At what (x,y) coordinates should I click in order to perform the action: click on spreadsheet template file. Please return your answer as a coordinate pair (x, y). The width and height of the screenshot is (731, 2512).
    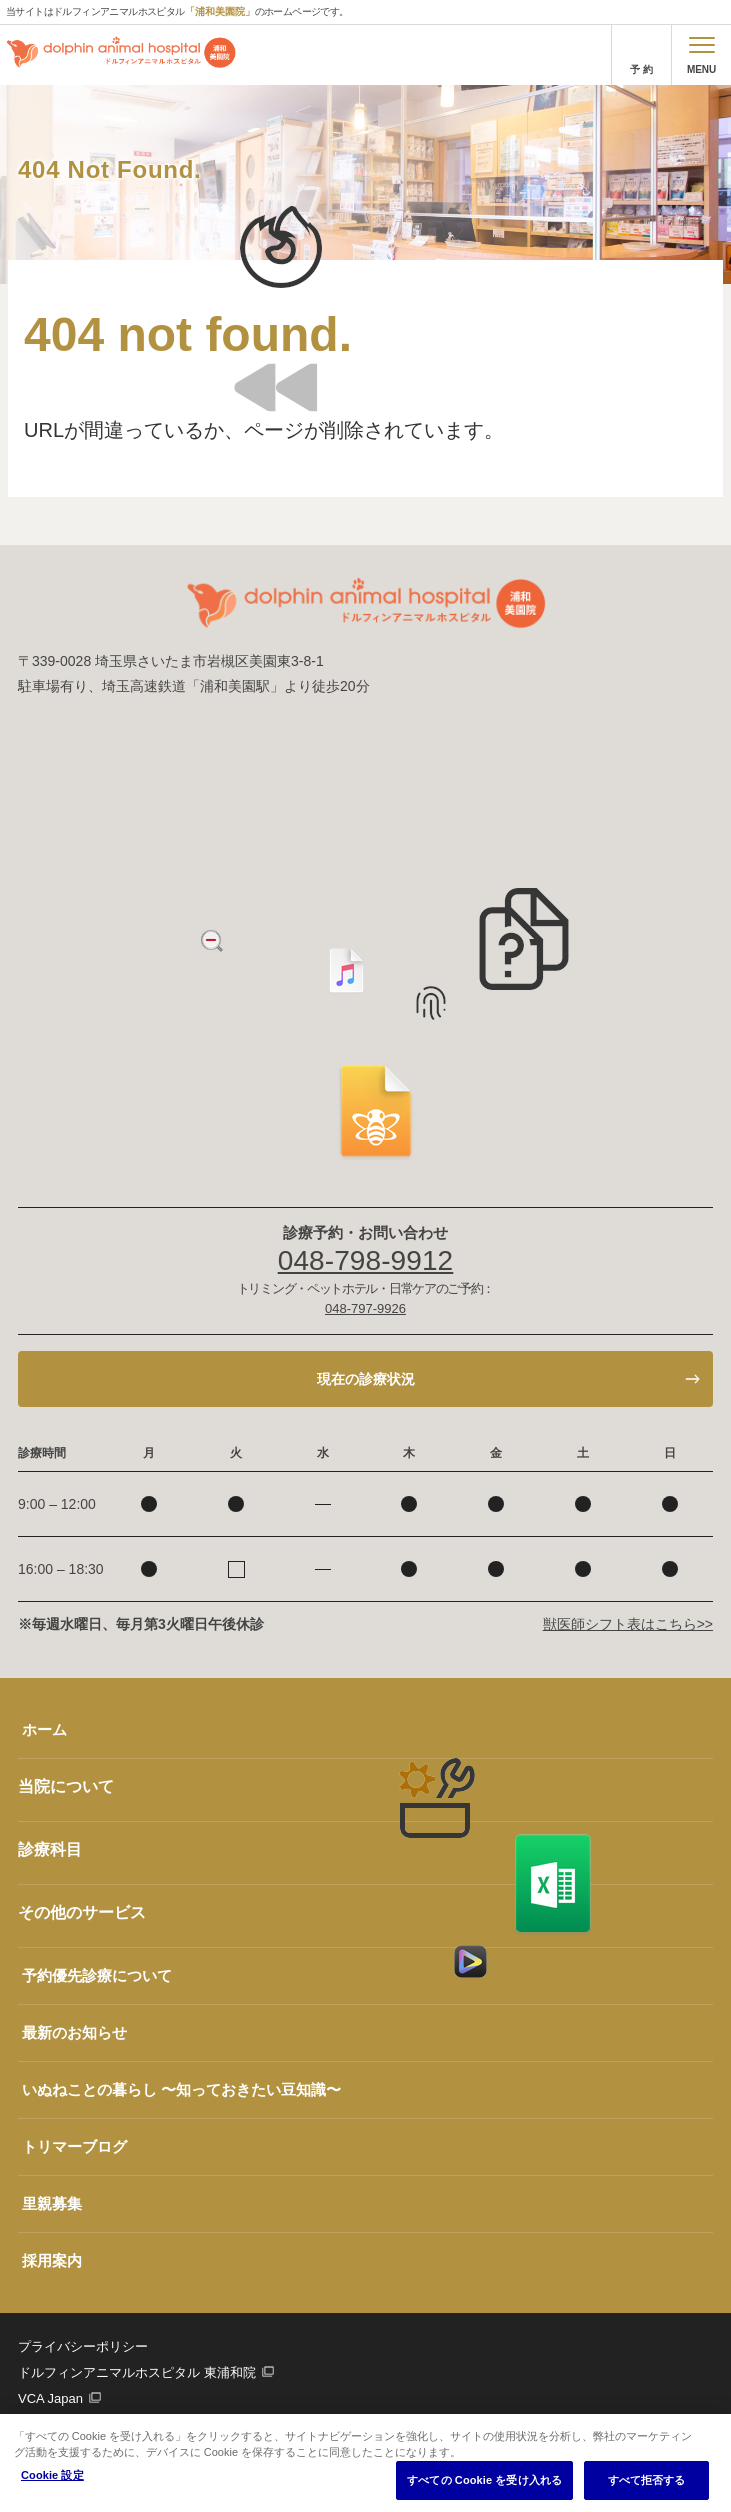
    Looking at the image, I should click on (553, 1885).